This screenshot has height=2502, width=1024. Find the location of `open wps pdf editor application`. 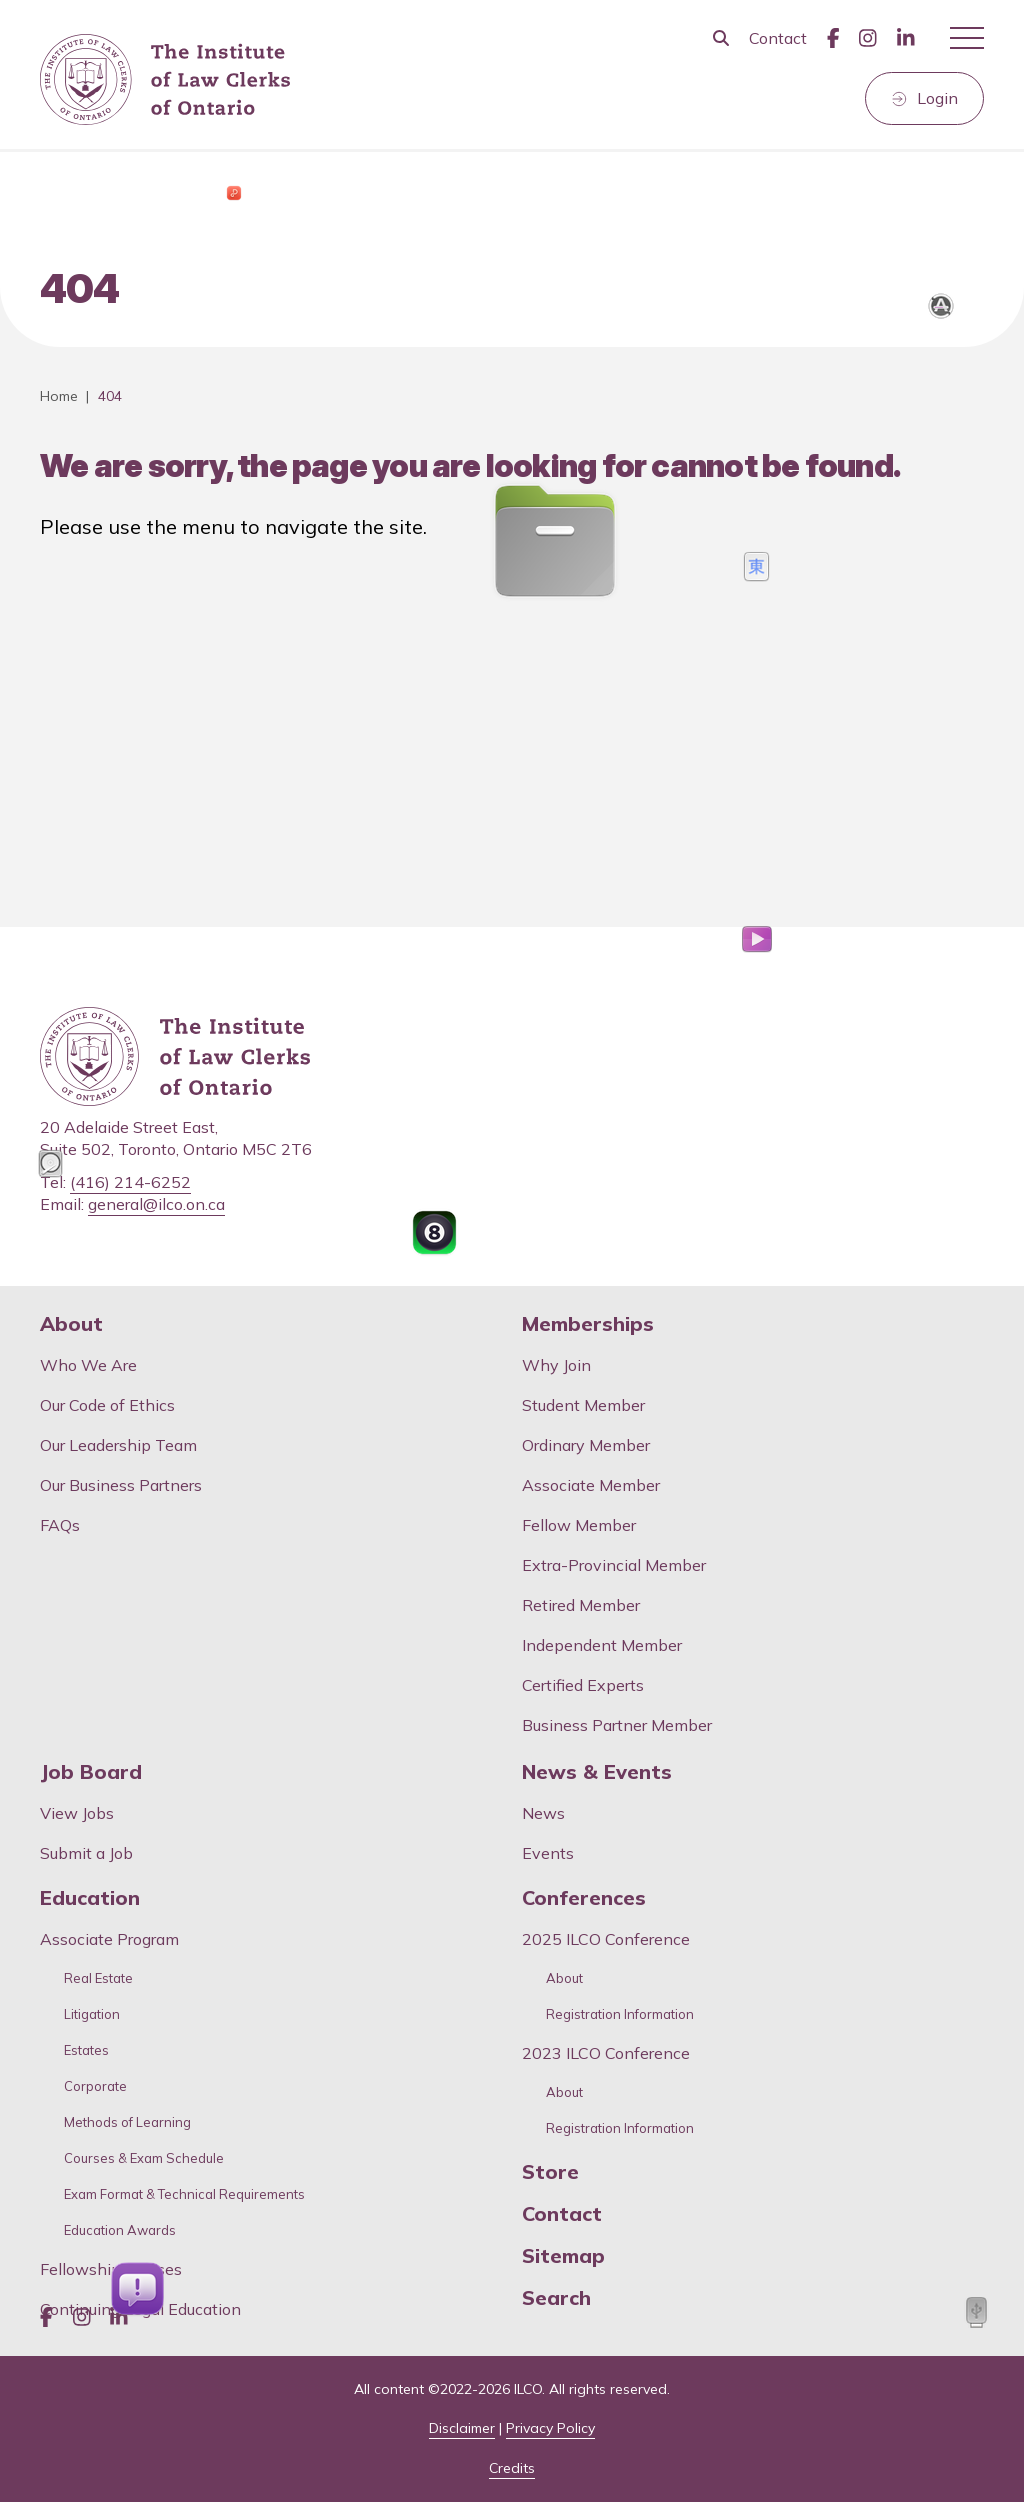

open wps pdf editor application is located at coordinates (234, 193).